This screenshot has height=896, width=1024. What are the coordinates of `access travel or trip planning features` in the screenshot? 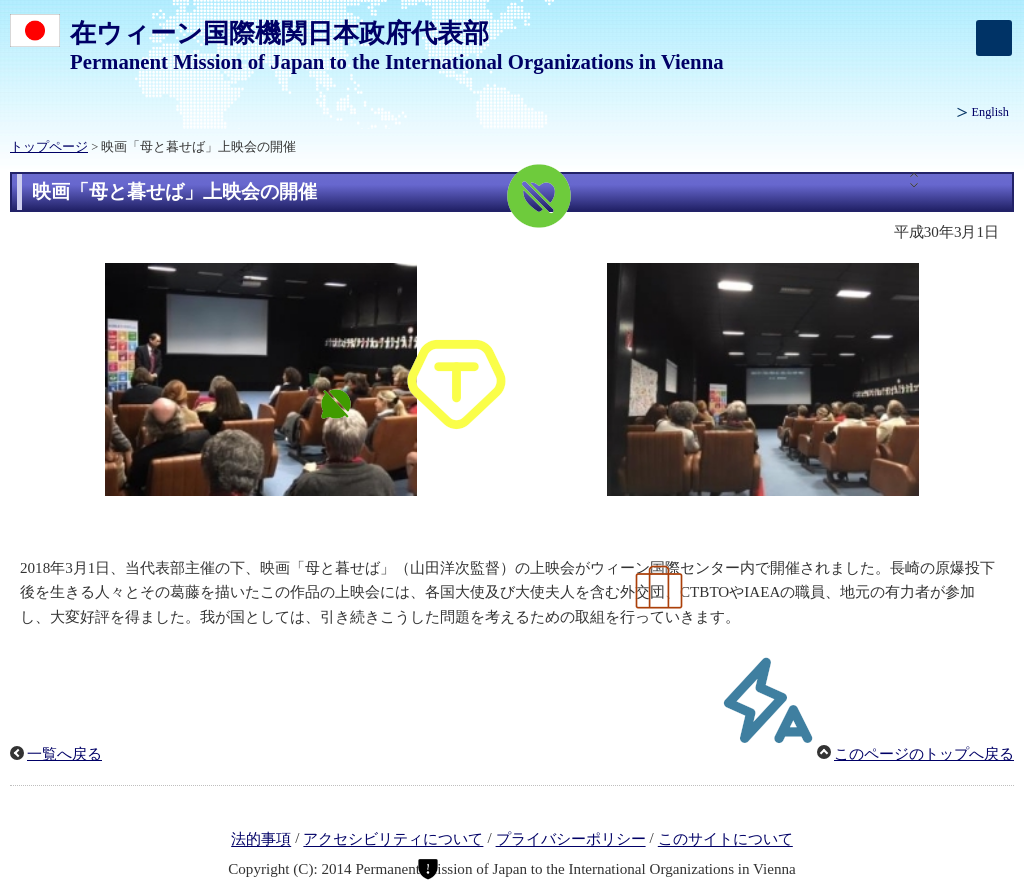 It's located at (659, 589).